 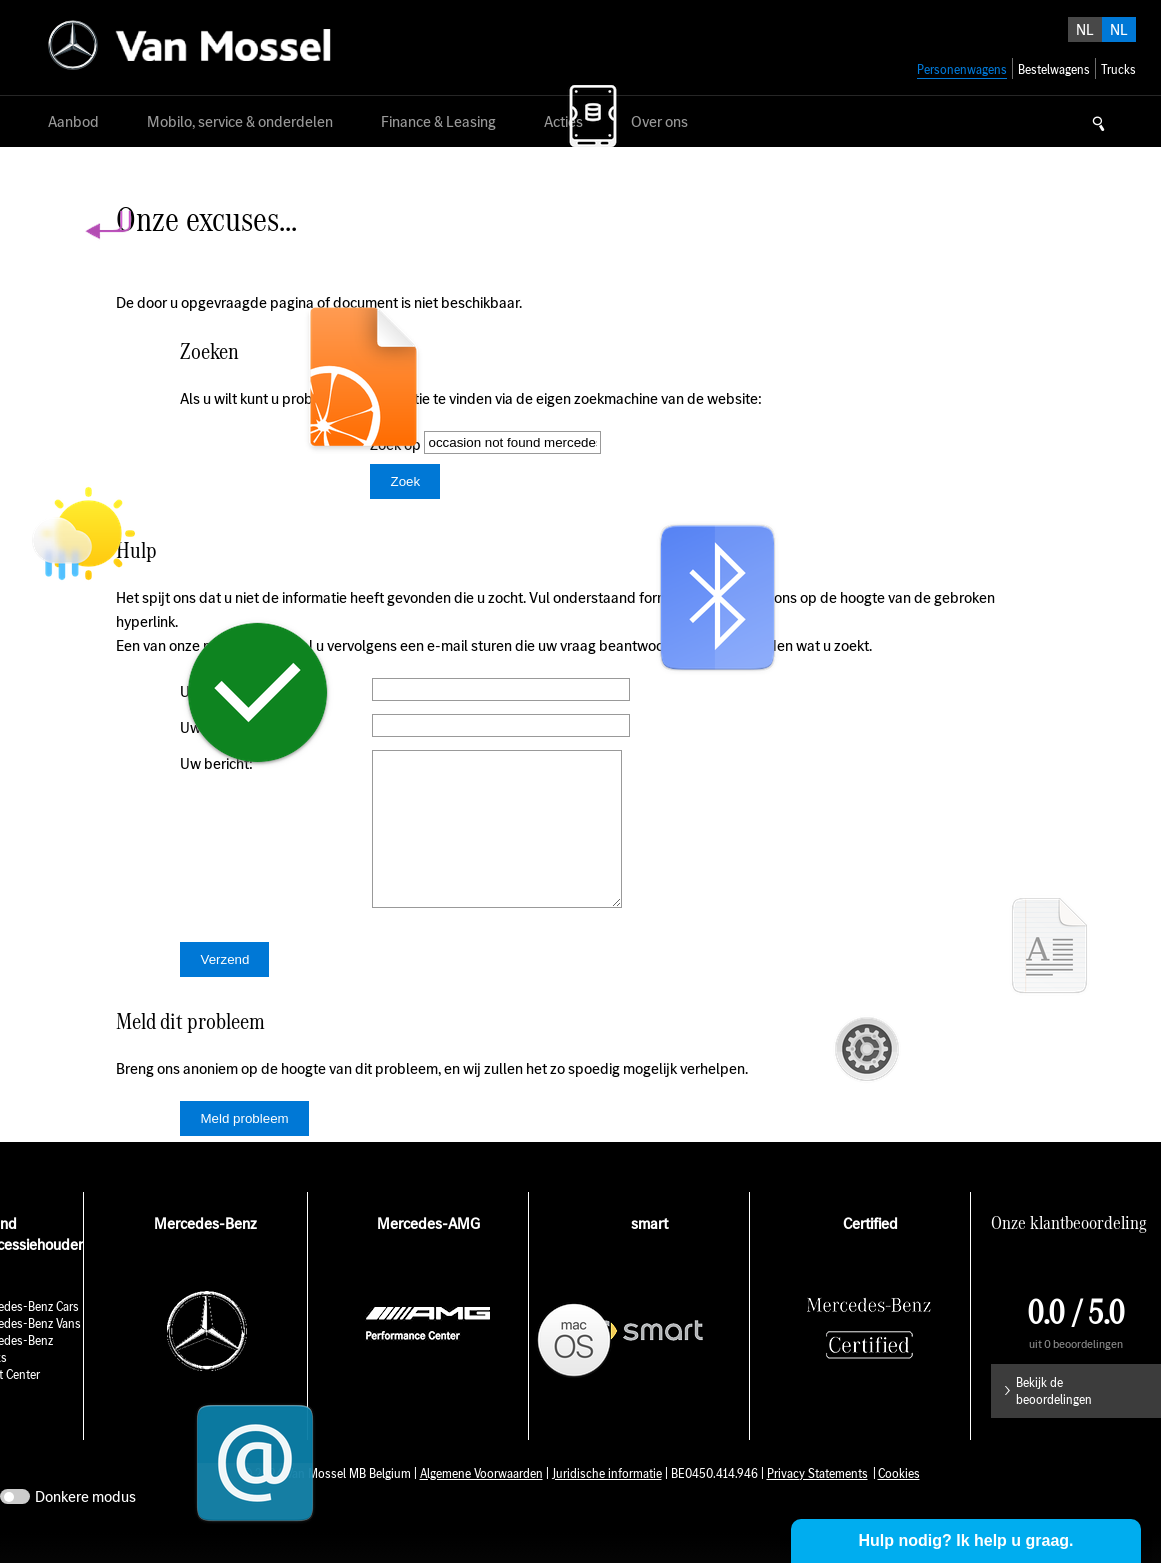 What do you see at coordinates (257, 692) in the screenshot?
I see `indicates file has been successfully synced and shared` at bounding box center [257, 692].